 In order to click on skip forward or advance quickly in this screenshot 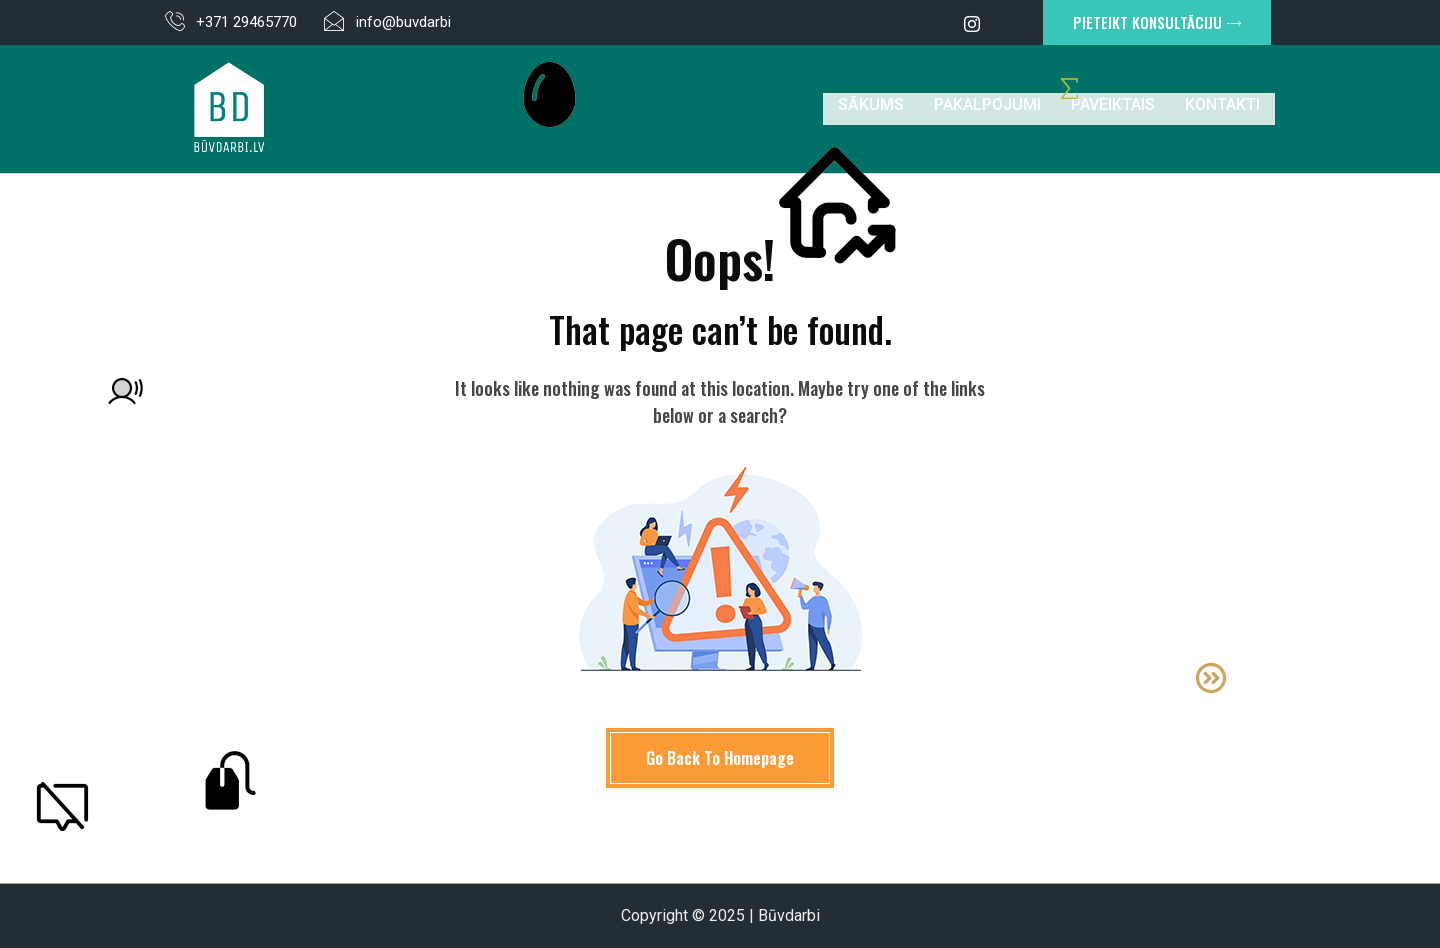, I will do `click(1211, 678)`.